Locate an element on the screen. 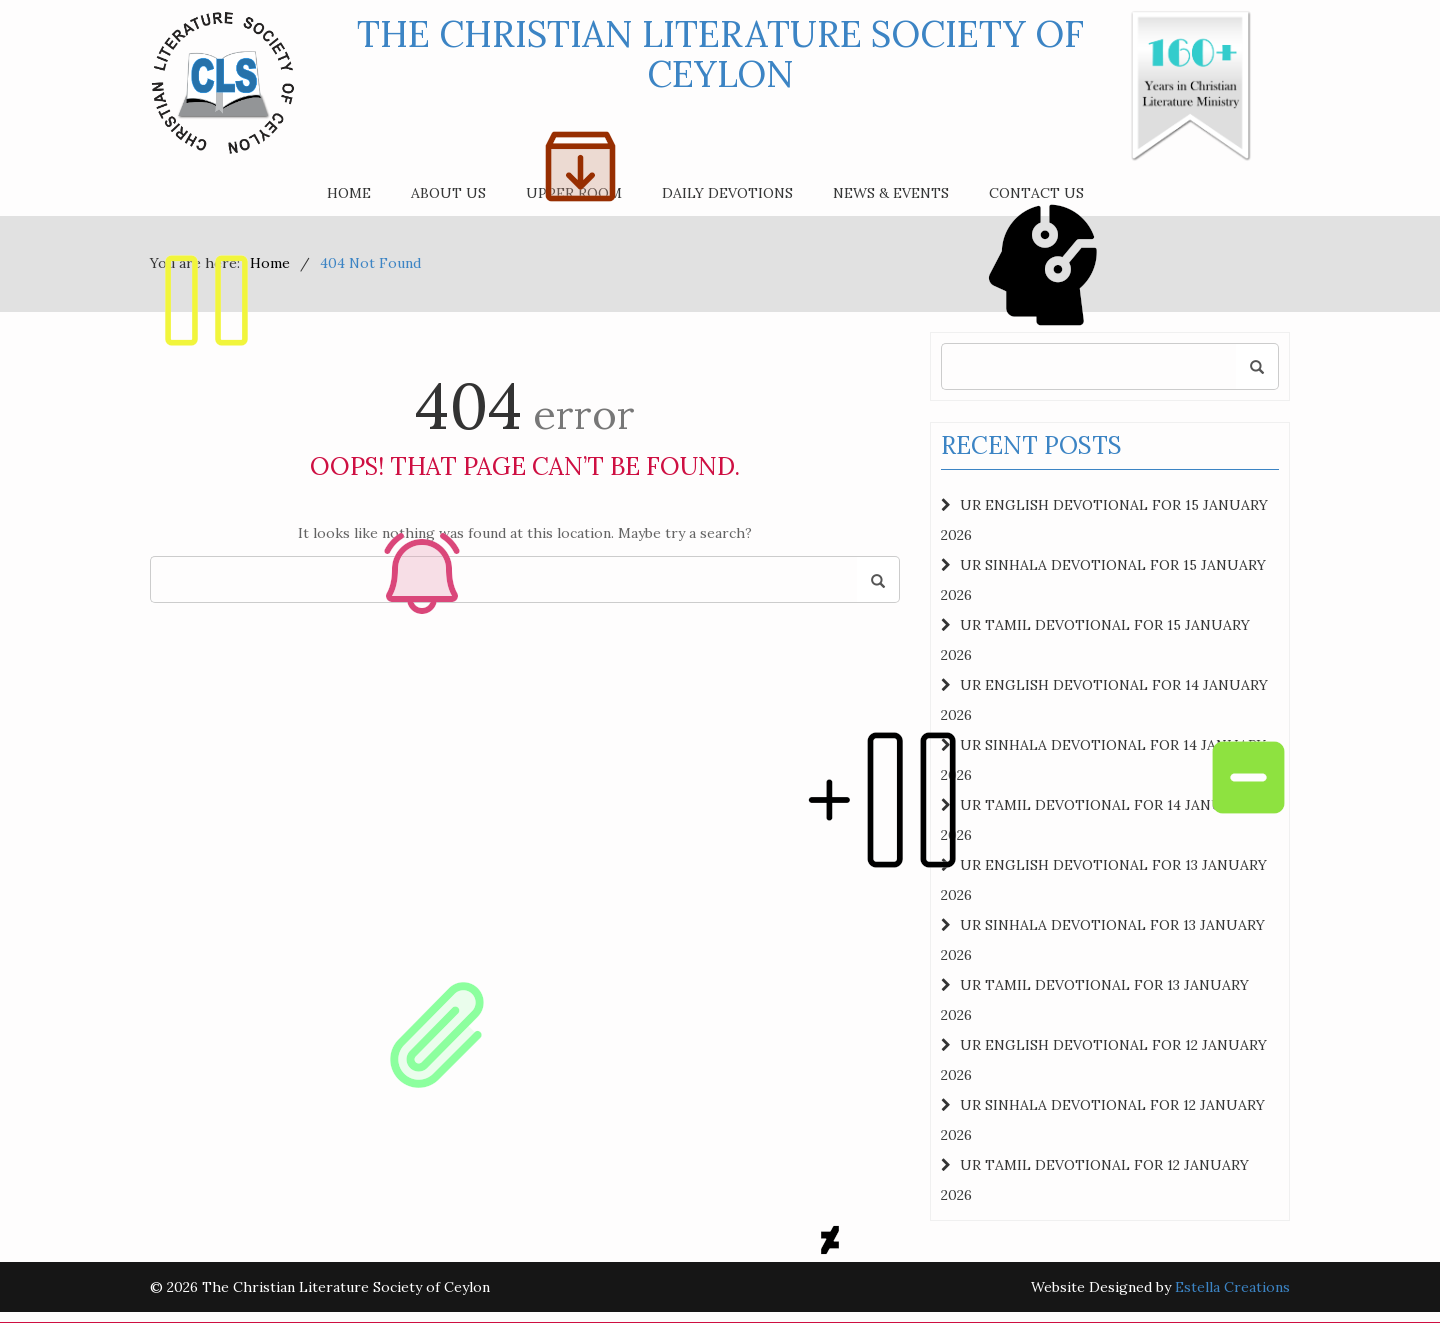 The image size is (1440, 1323). collapse or minimize a section is located at coordinates (1248, 777).